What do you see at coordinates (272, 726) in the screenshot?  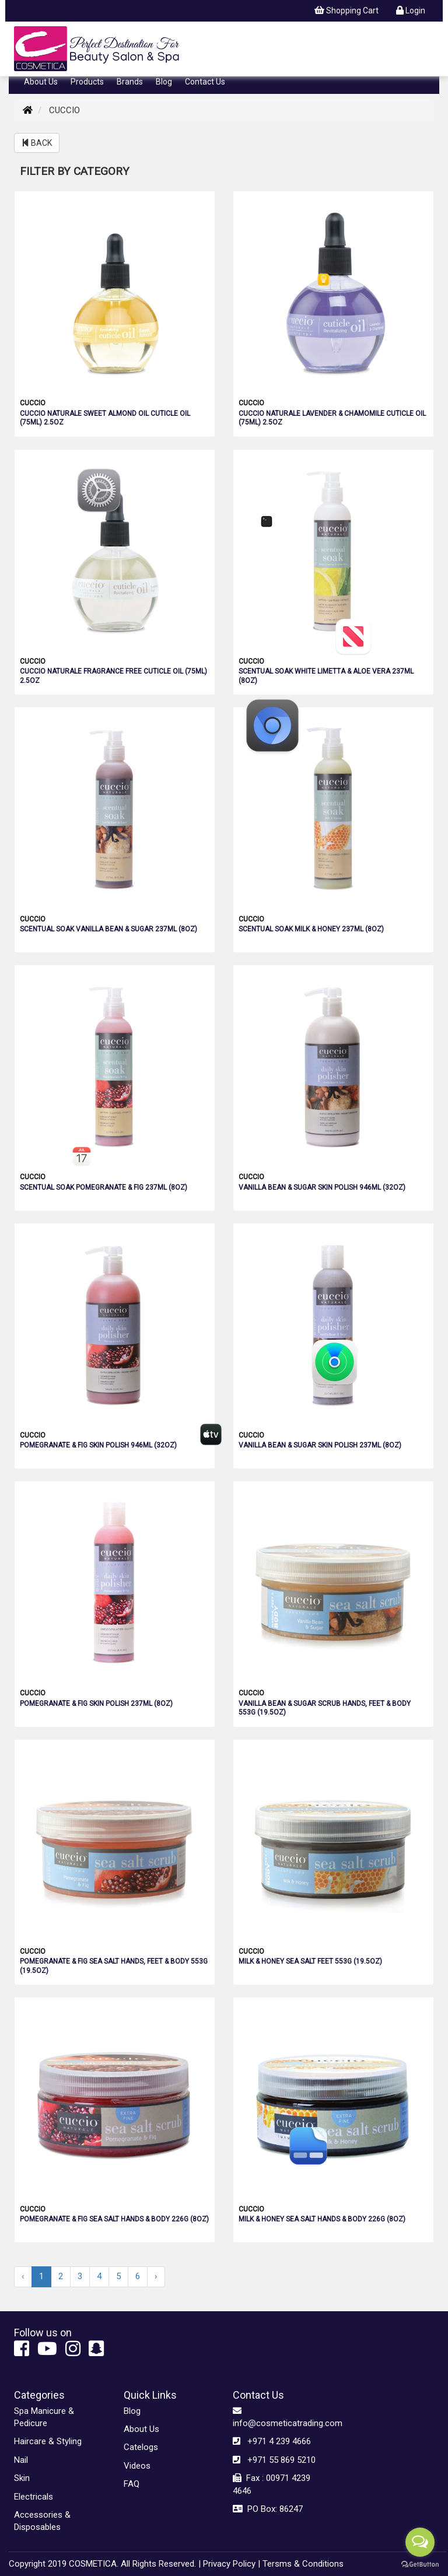 I see `launch thorium browser` at bounding box center [272, 726].